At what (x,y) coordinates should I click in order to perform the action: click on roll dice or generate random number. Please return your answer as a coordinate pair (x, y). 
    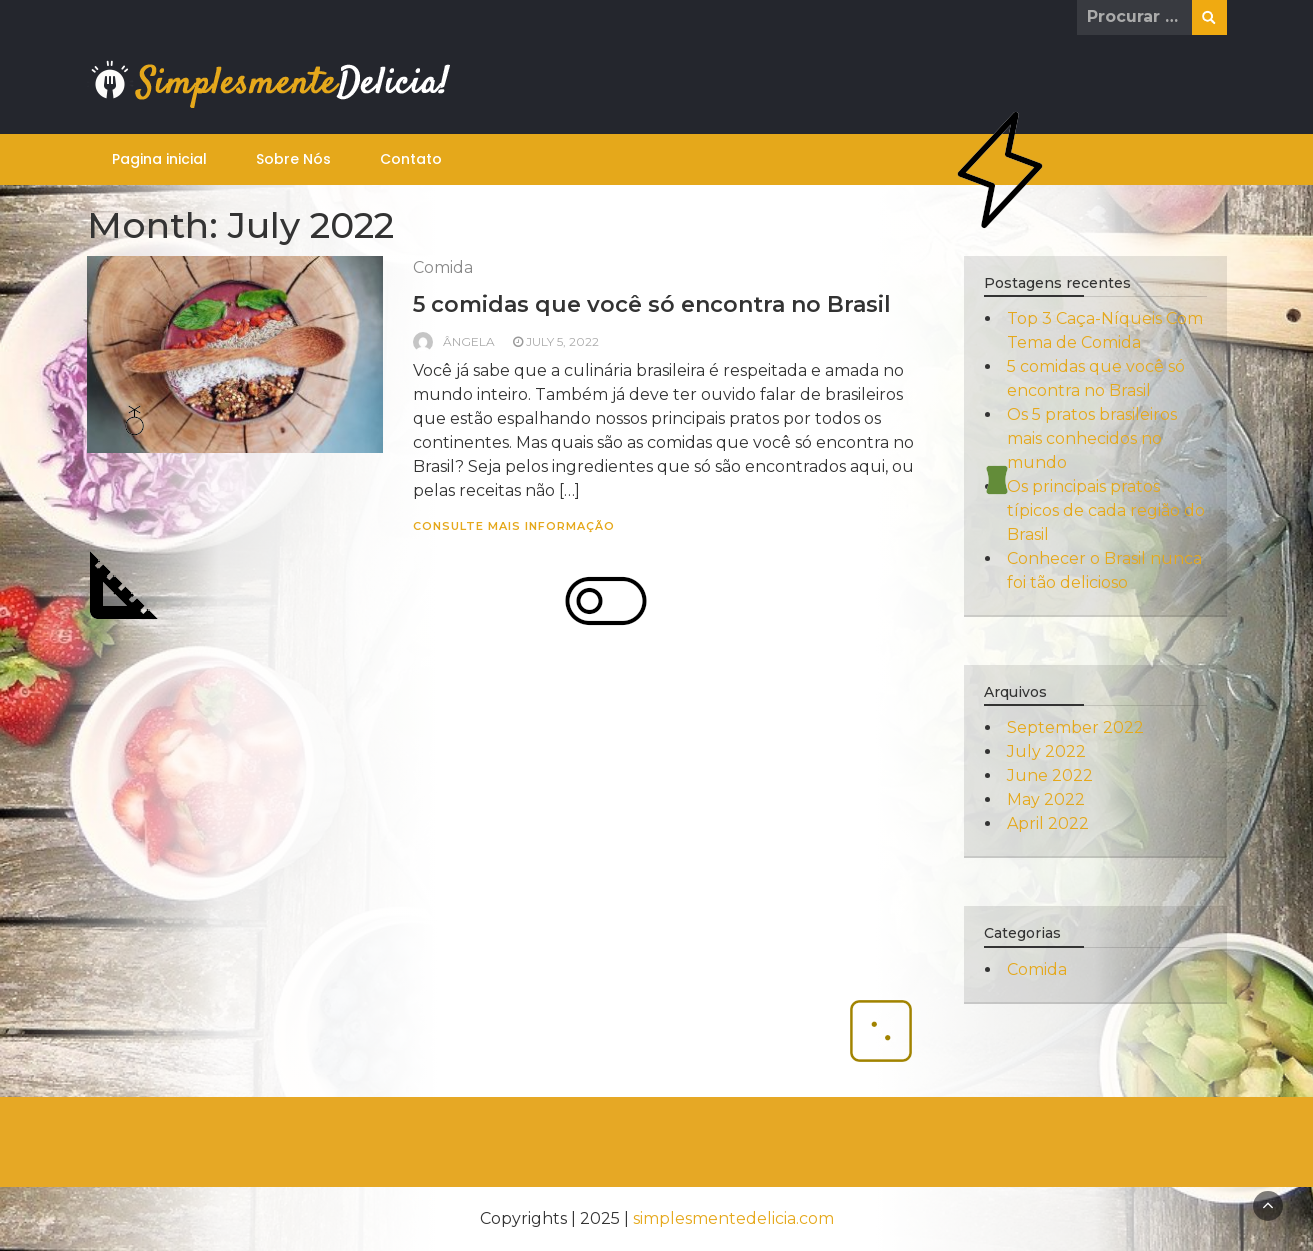
    Looking at the image, I should click on (881, 1031).